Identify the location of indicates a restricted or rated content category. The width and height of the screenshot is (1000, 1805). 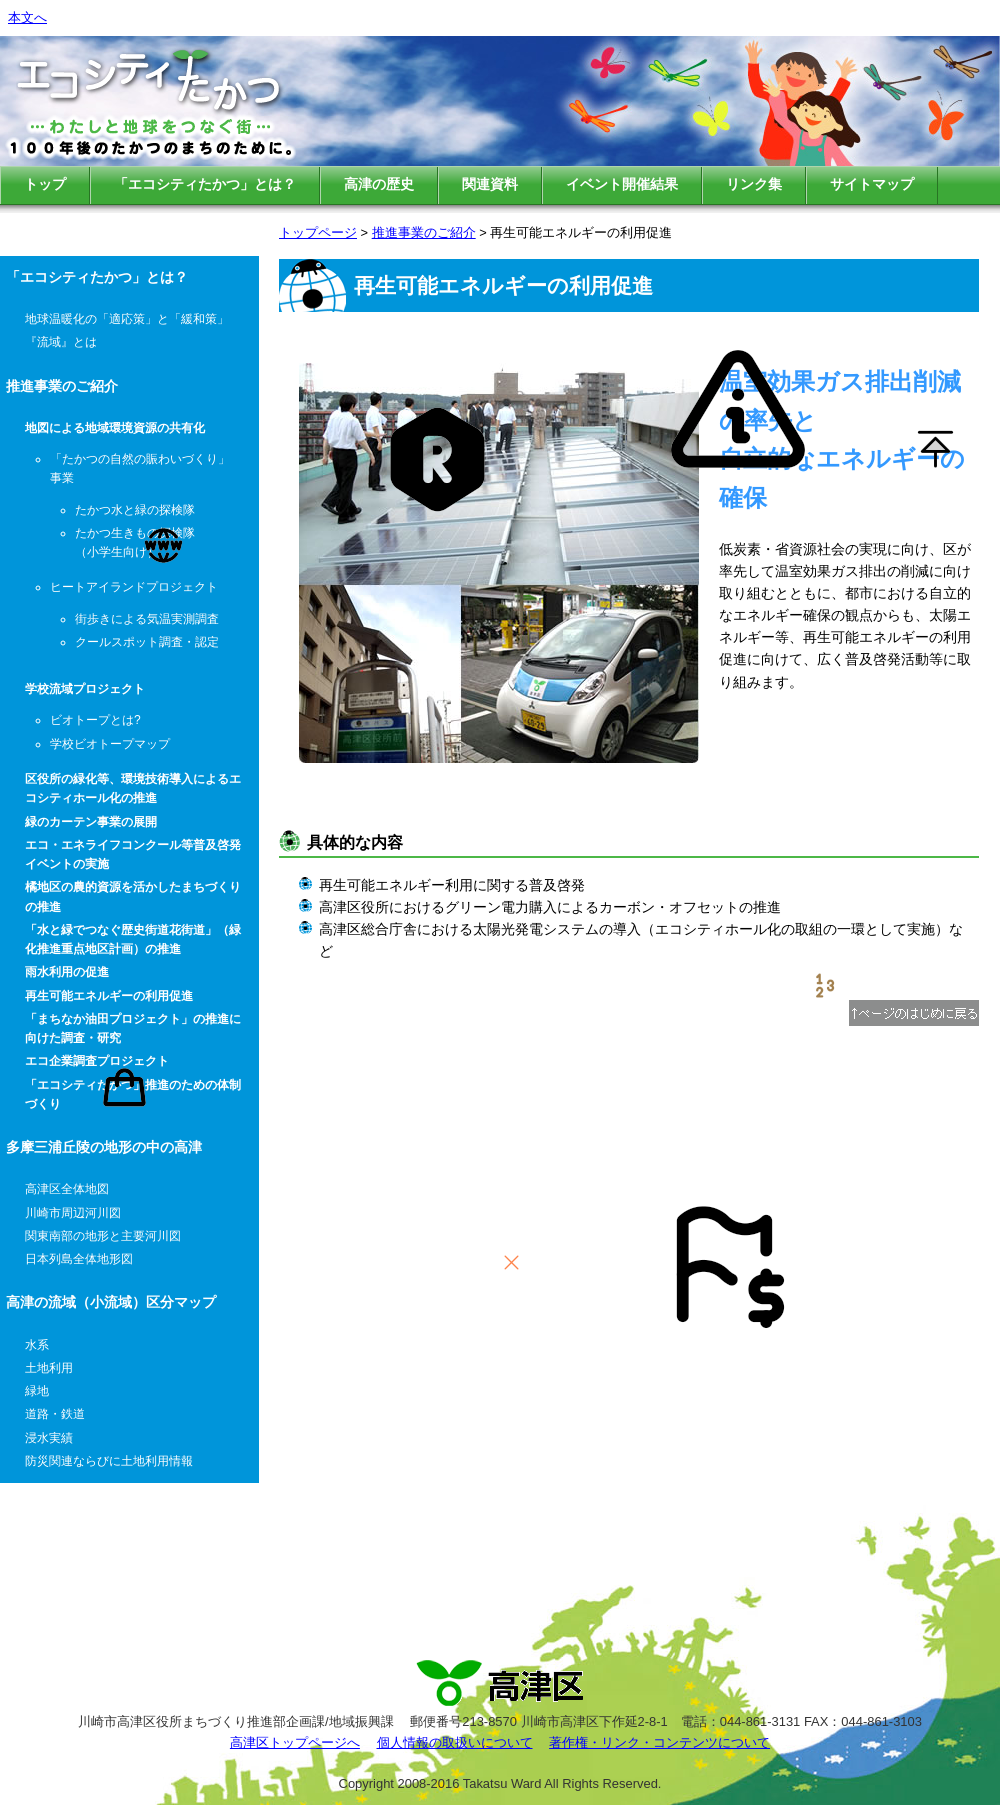
(437, 459).